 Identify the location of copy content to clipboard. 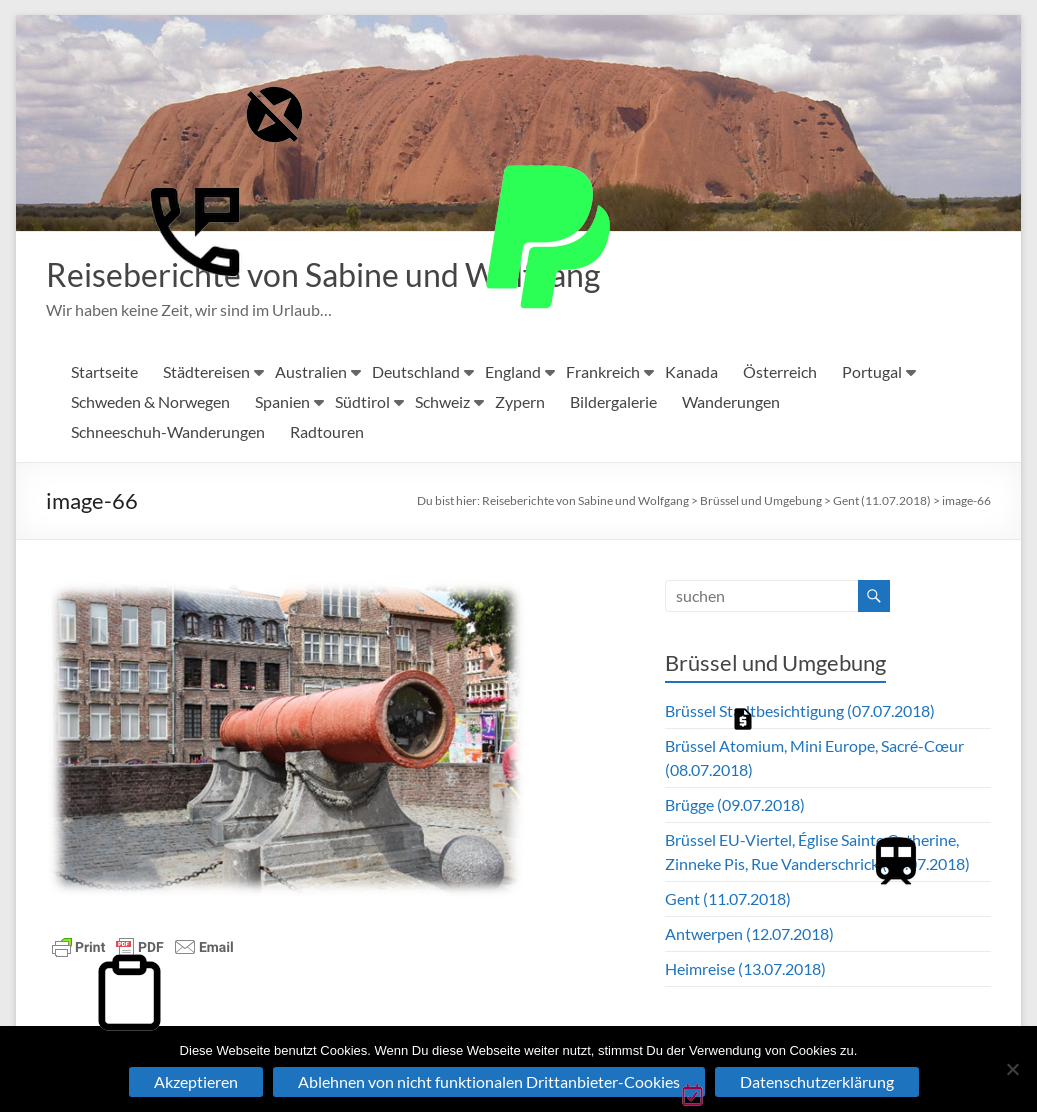
(129, 992).